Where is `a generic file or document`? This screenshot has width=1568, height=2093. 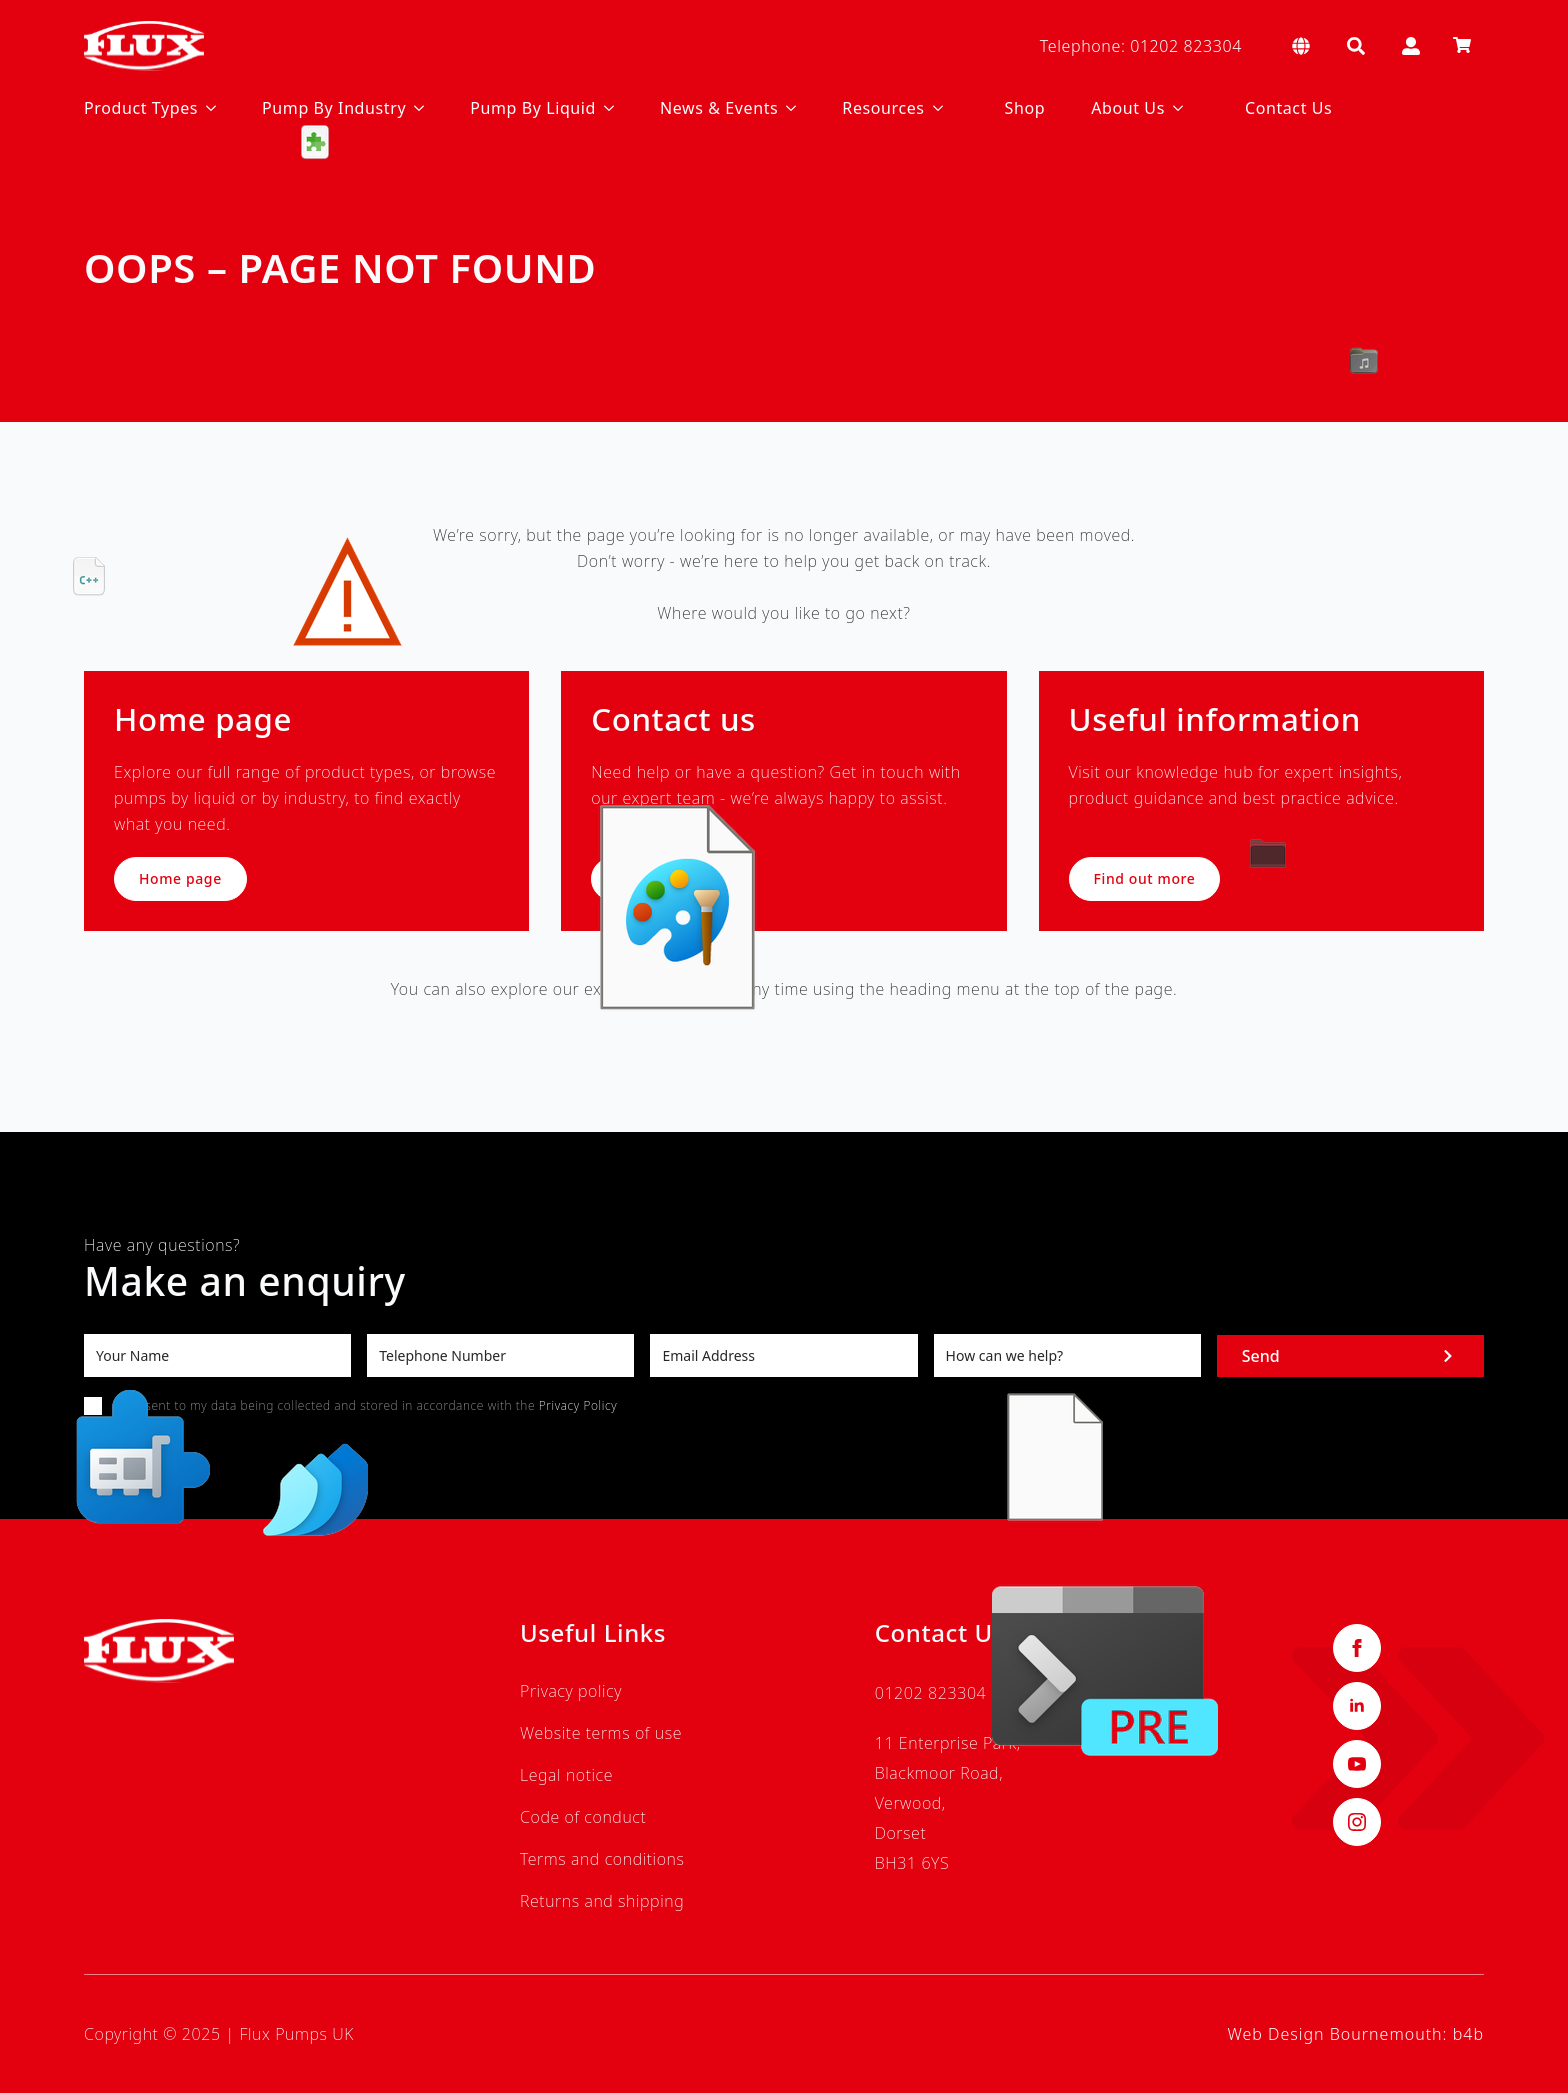
a generic file or document is located at coordinates (1055, 1457).